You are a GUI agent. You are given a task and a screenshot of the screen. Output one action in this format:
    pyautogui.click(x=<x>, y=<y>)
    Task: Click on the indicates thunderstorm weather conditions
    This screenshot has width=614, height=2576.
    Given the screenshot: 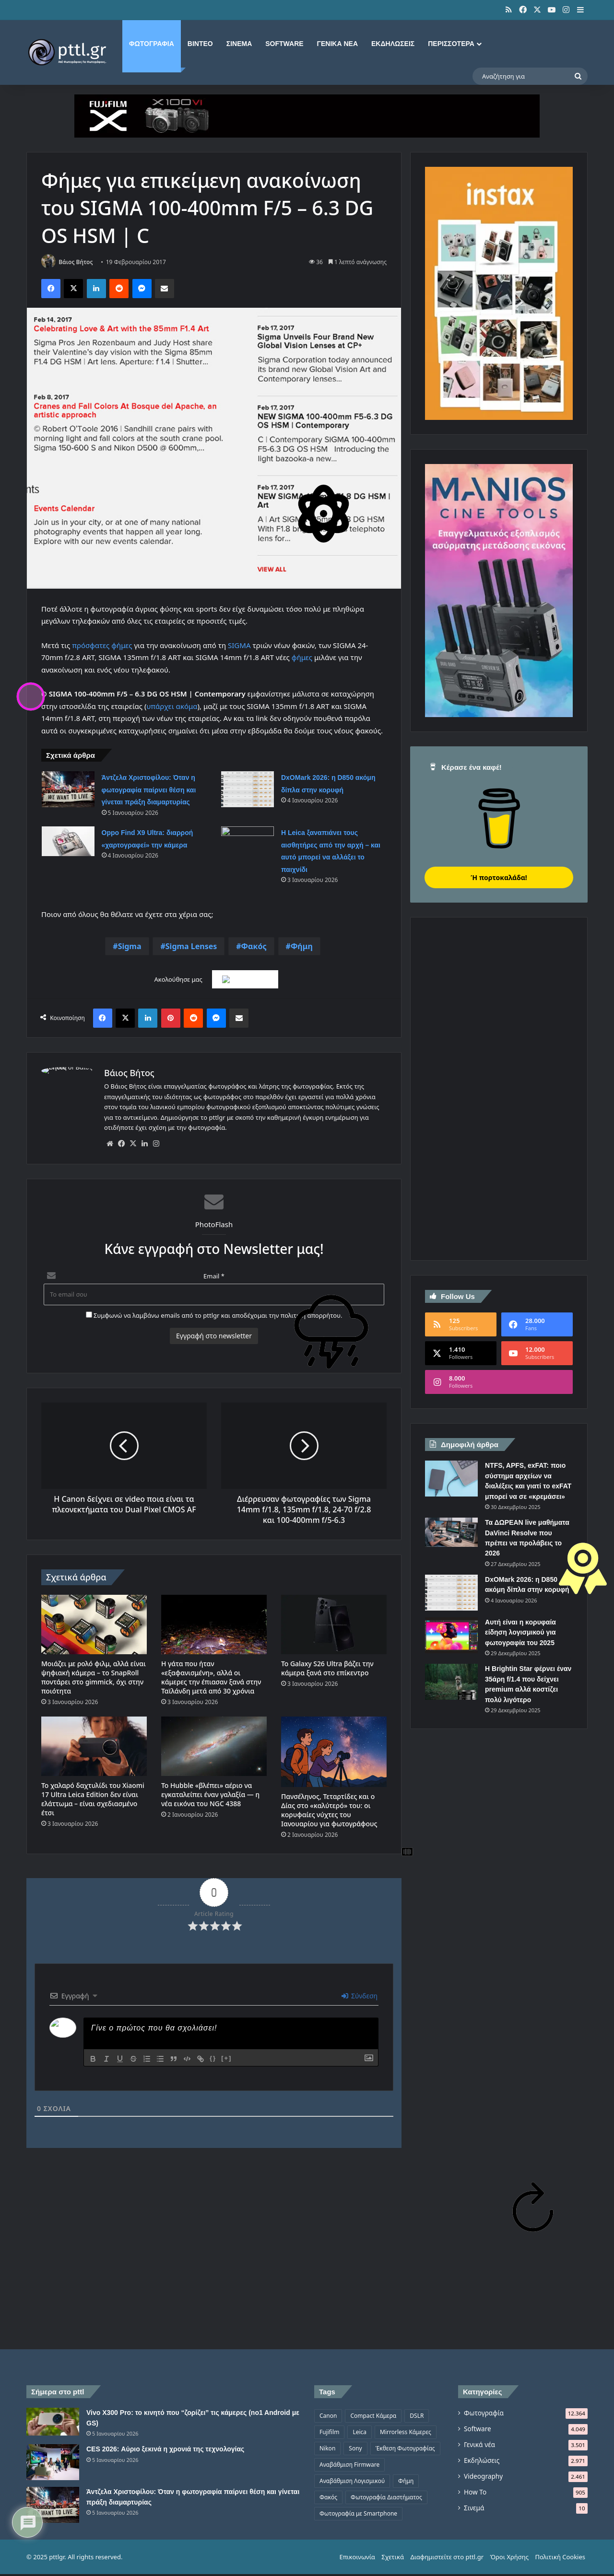 What is the action you would take?
    pyautogui.click(x=331, y=1332)
    